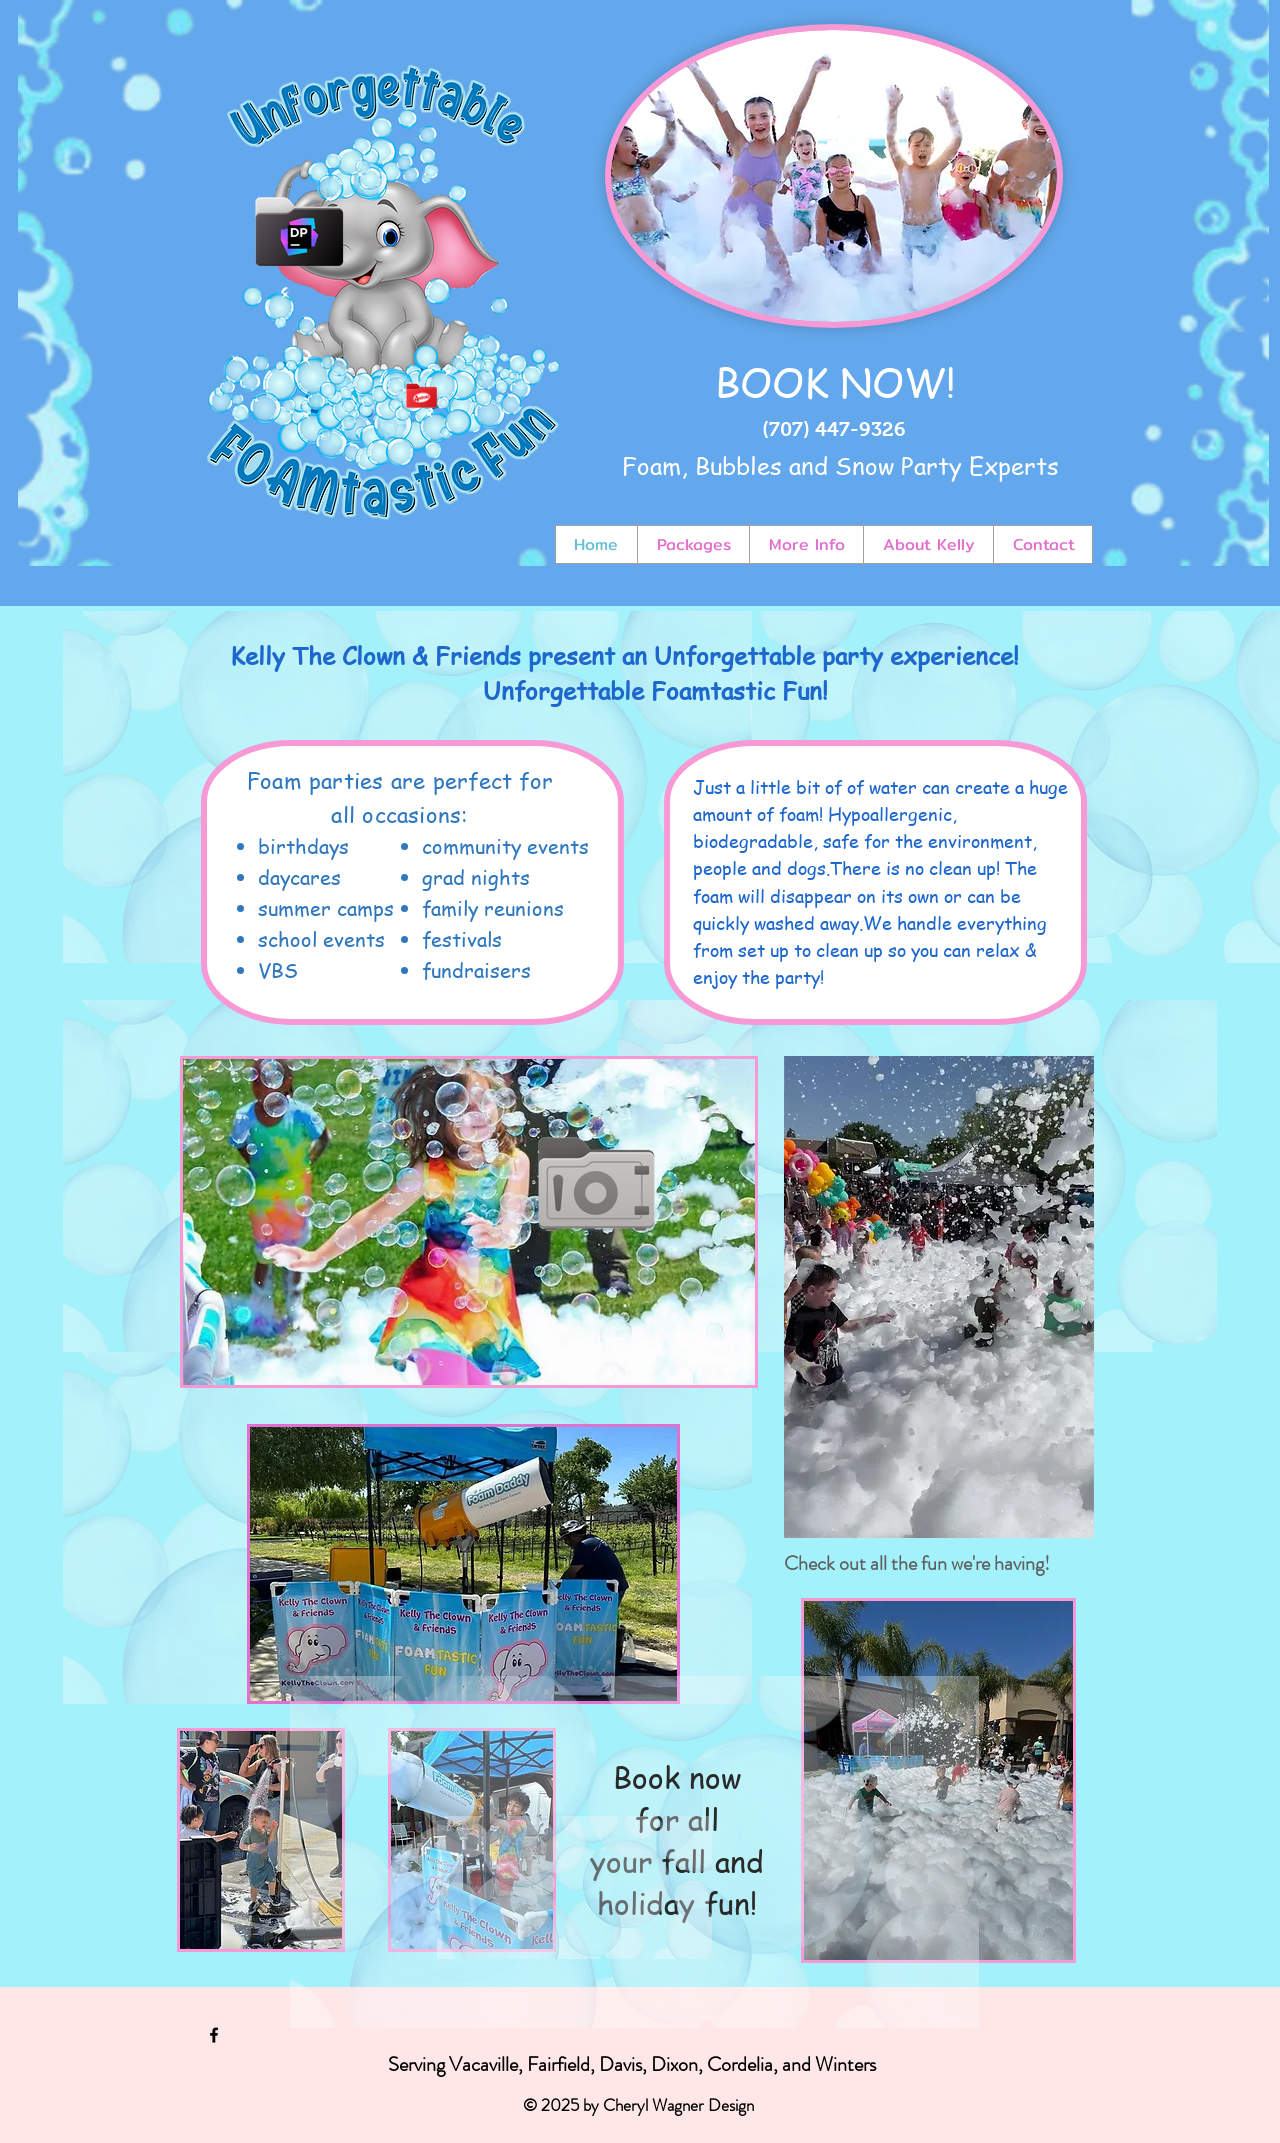 The image size is (1280, 2143). What do you see at coordinates (299, 234) in the screenshot?
I see `open folder containing JetBrains dotPeek projects` at bounding box center [299, 234].